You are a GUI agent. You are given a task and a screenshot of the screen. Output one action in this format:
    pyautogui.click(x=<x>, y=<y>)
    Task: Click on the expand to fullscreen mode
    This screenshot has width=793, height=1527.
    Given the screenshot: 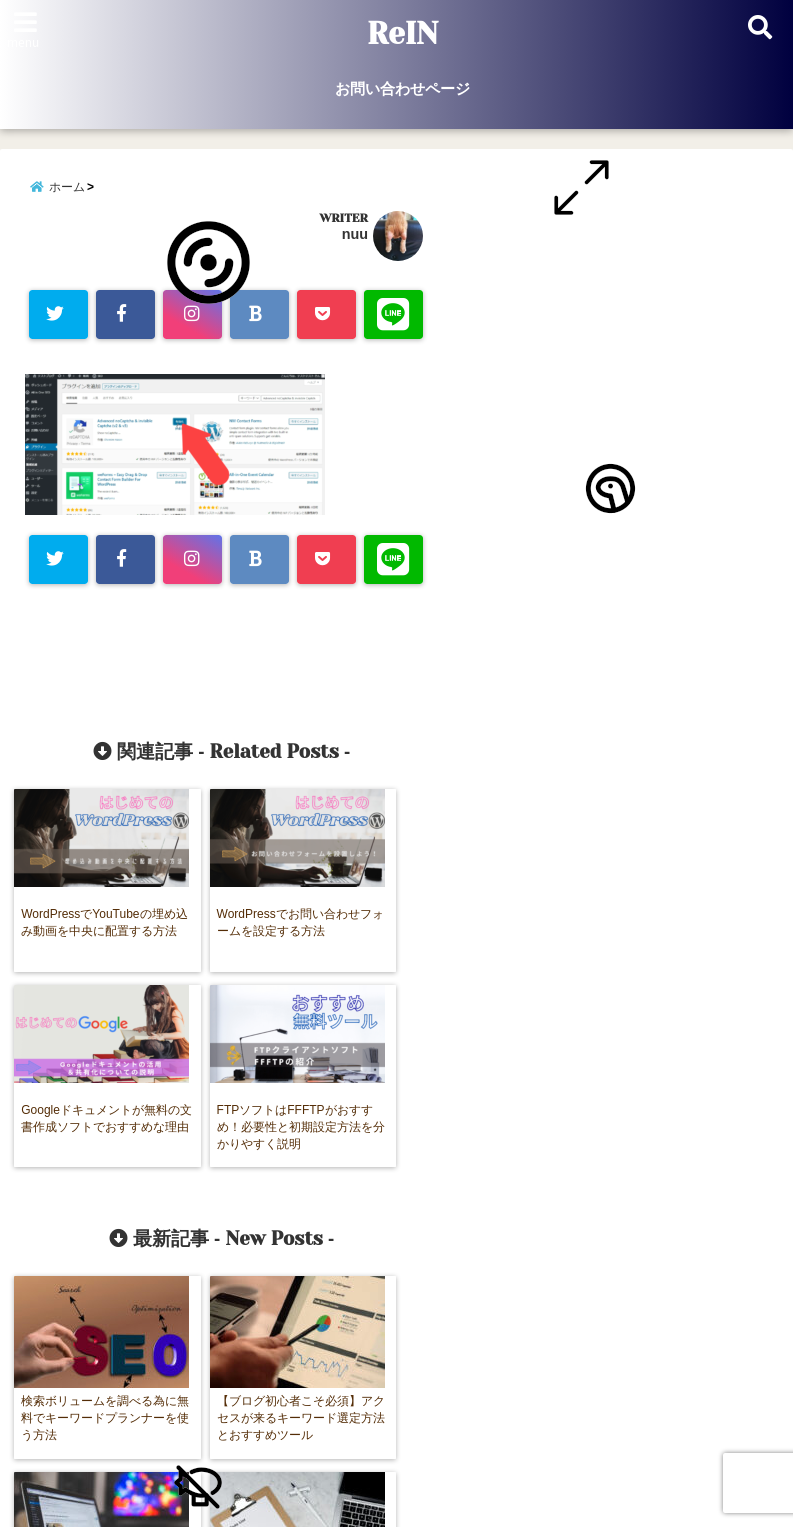 What is the action you would take?
    pyautogui.click(x=581, y=187)
    